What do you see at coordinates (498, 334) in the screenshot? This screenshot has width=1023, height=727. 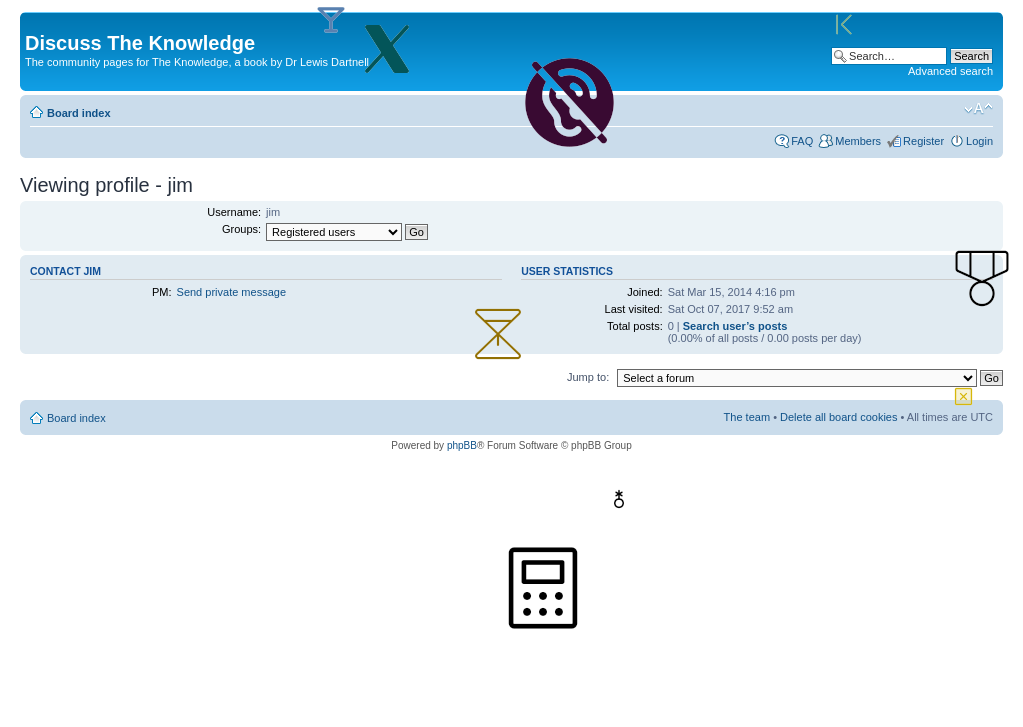 I see `indicates loading or processing in progress` at bounding box center [498, 334].